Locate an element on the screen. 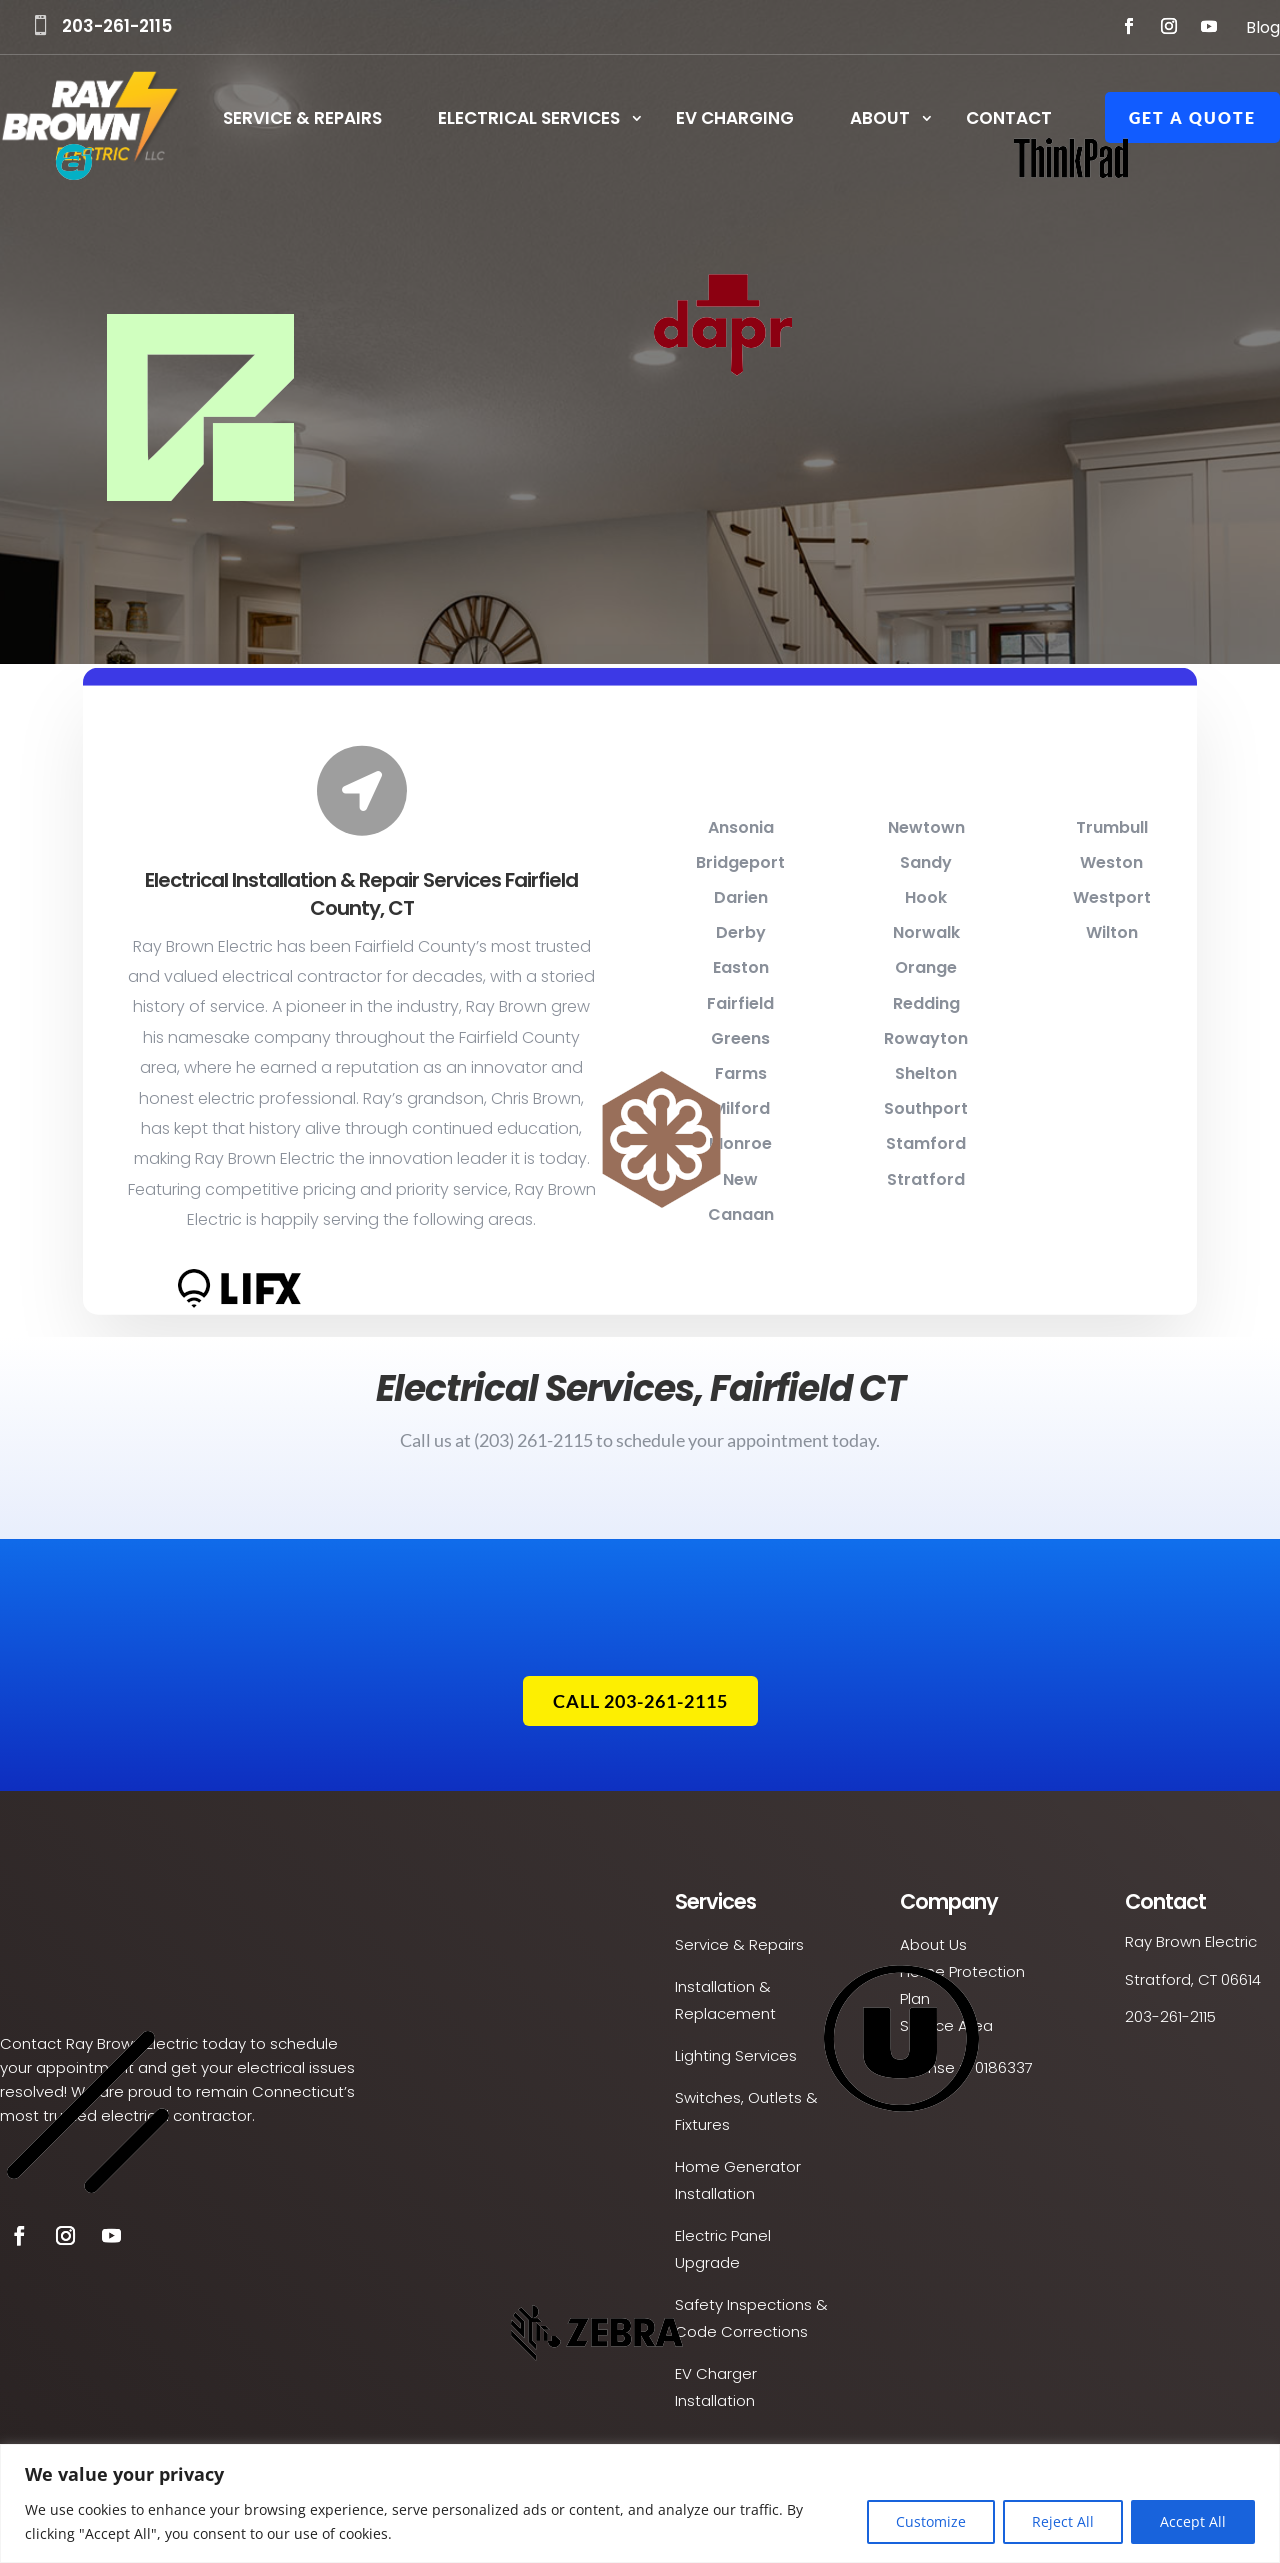 This screenshot has height=2563, width=1280. ThinkPad brand logo is located at coordinates (1071, 158).